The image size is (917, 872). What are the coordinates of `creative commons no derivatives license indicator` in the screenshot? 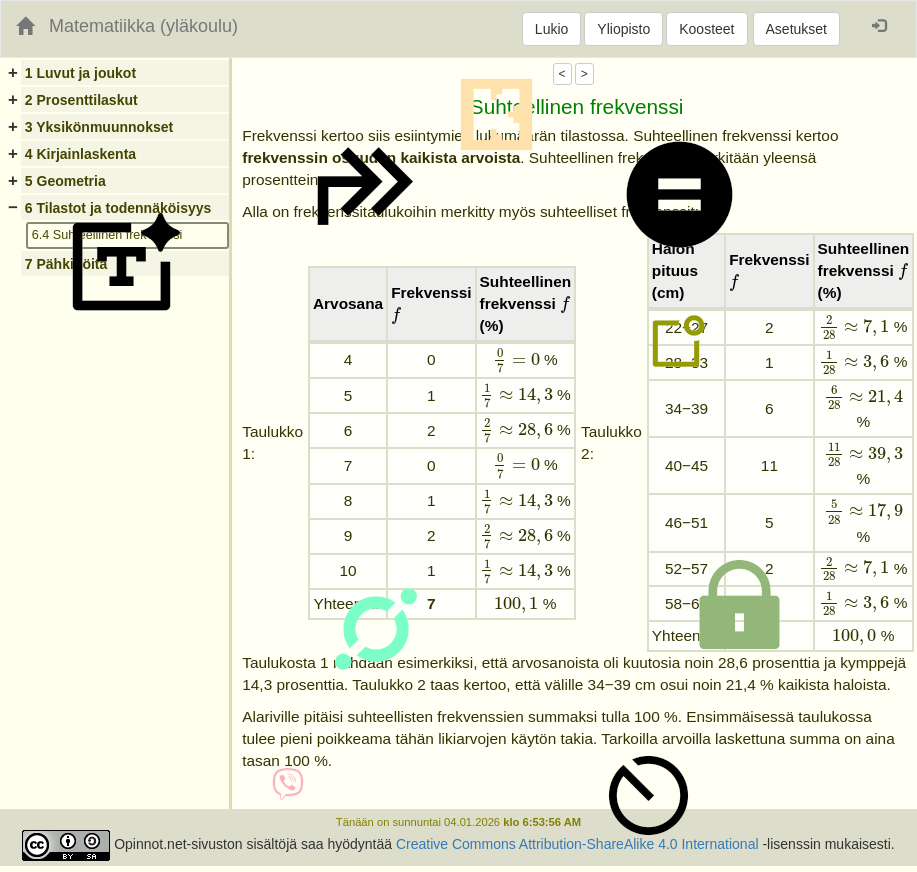 It's located at (679, 194).